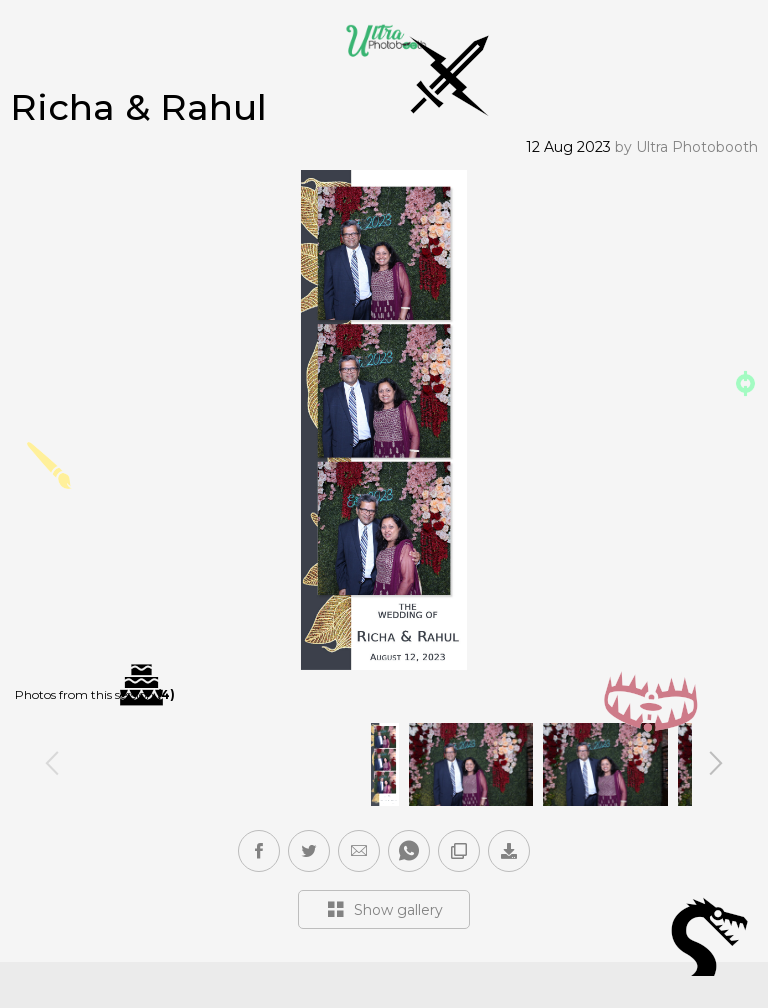 The width and height of the screenshot is (768, 1008). I want to click on select sea serpent creature in game, so click(709, 937).